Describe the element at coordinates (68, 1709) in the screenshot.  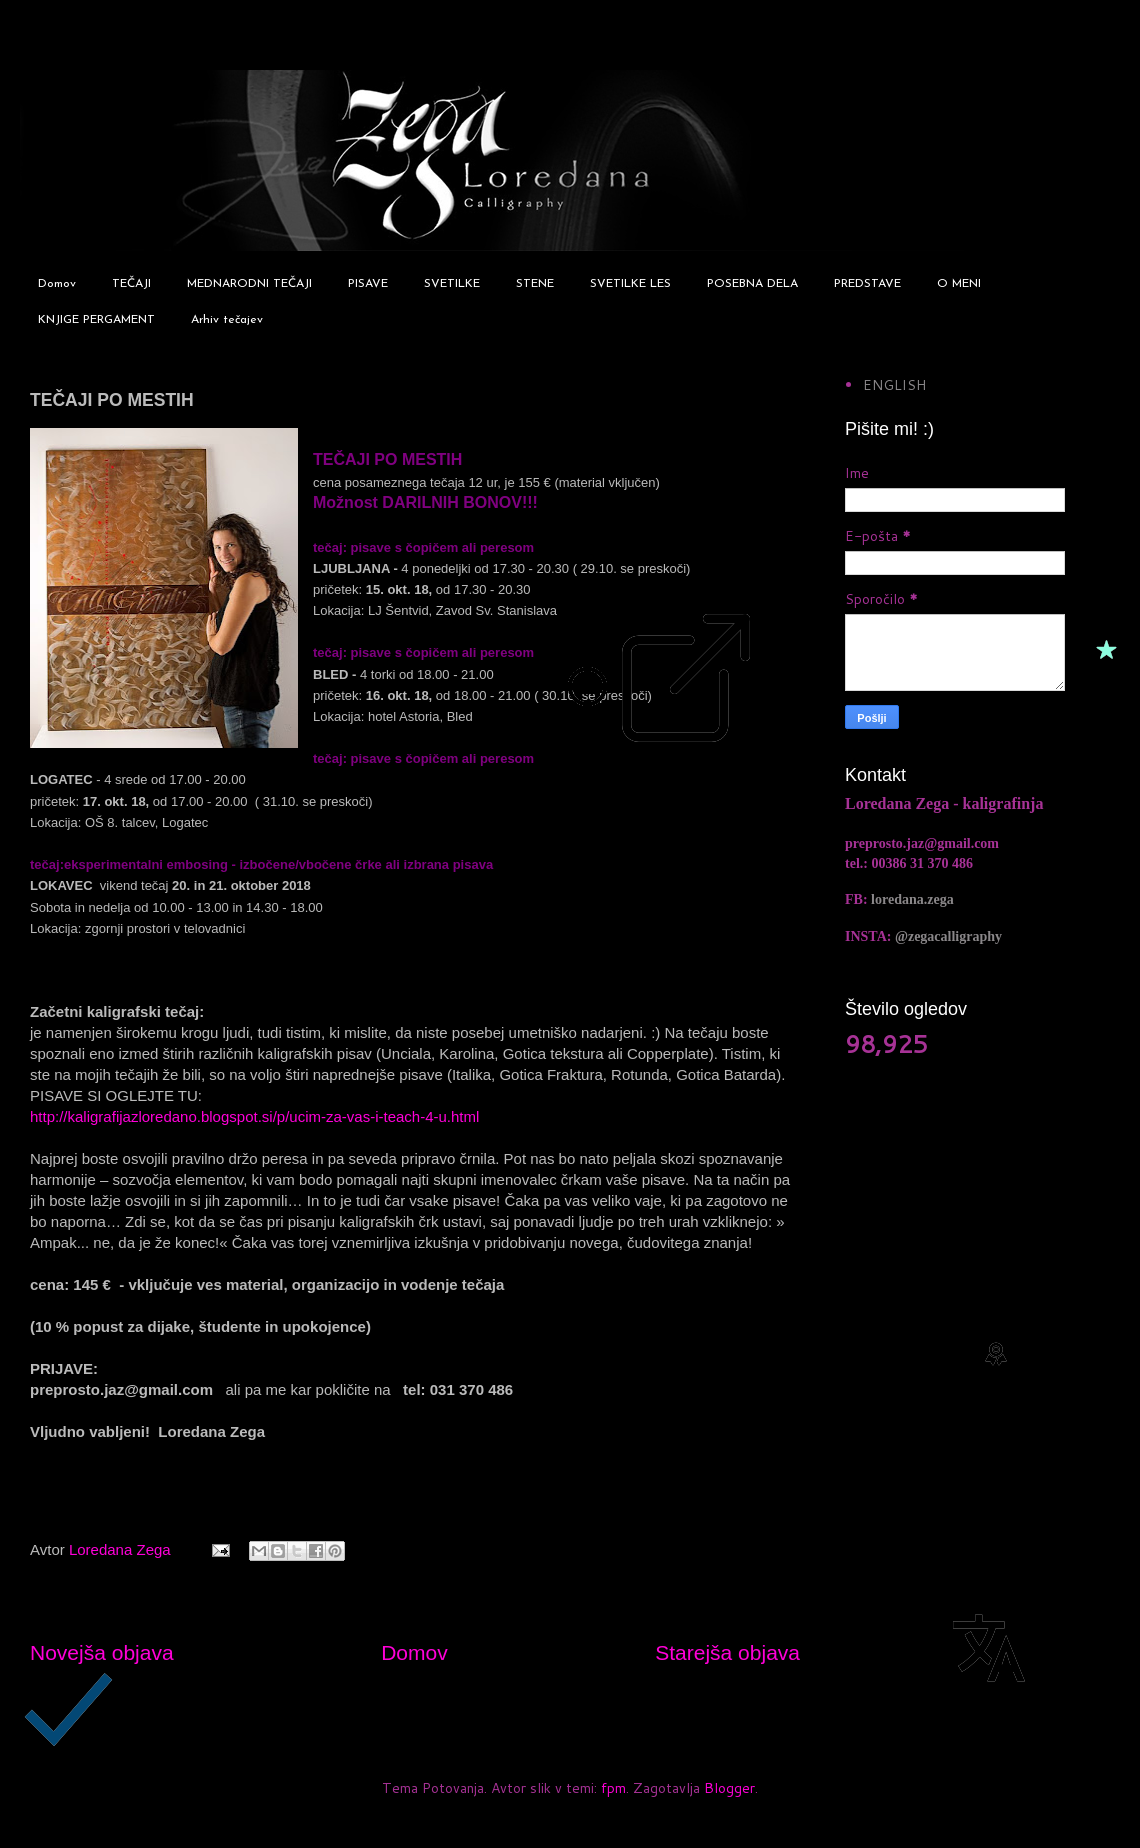
I see `confirm or submit an action` at that location.